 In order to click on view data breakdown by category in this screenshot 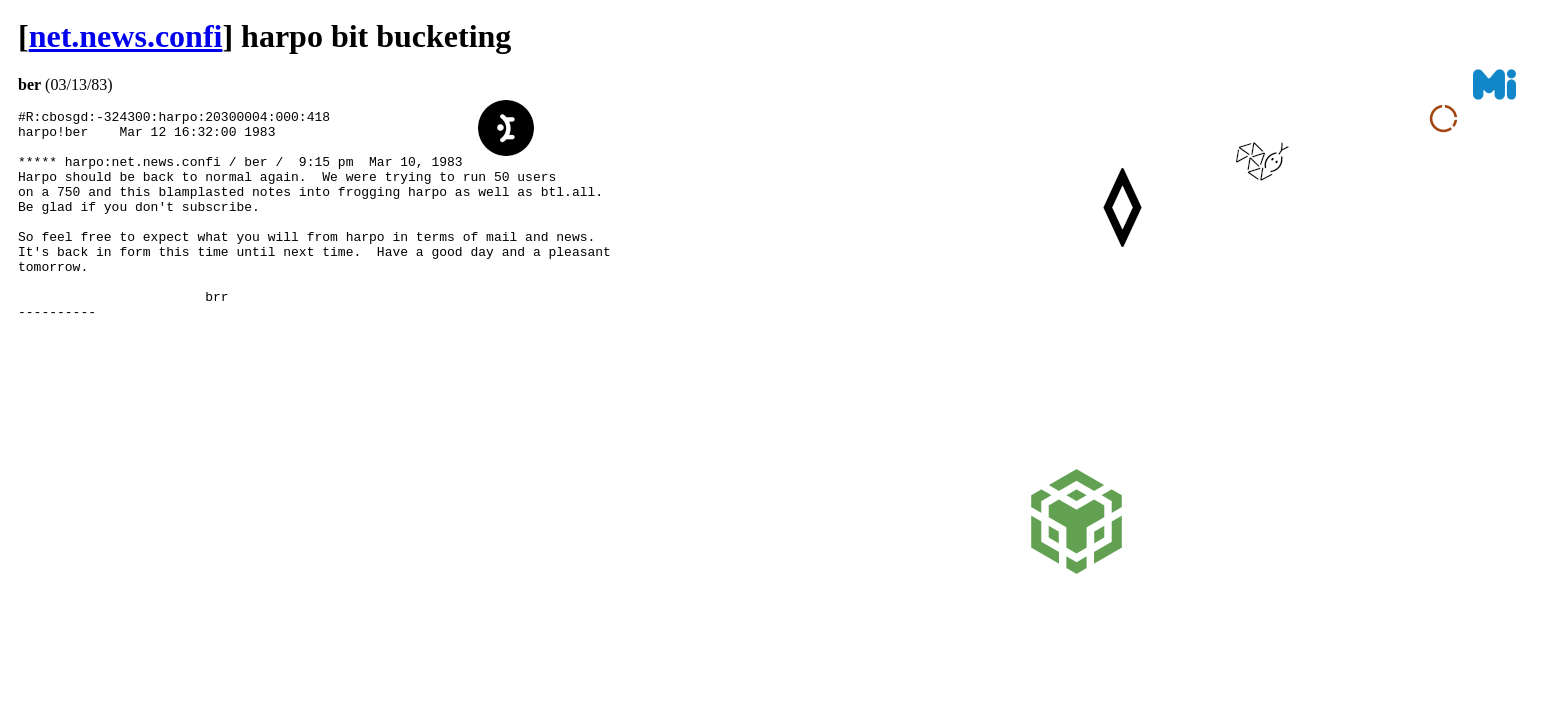, I will do `click(1443, 118)`.